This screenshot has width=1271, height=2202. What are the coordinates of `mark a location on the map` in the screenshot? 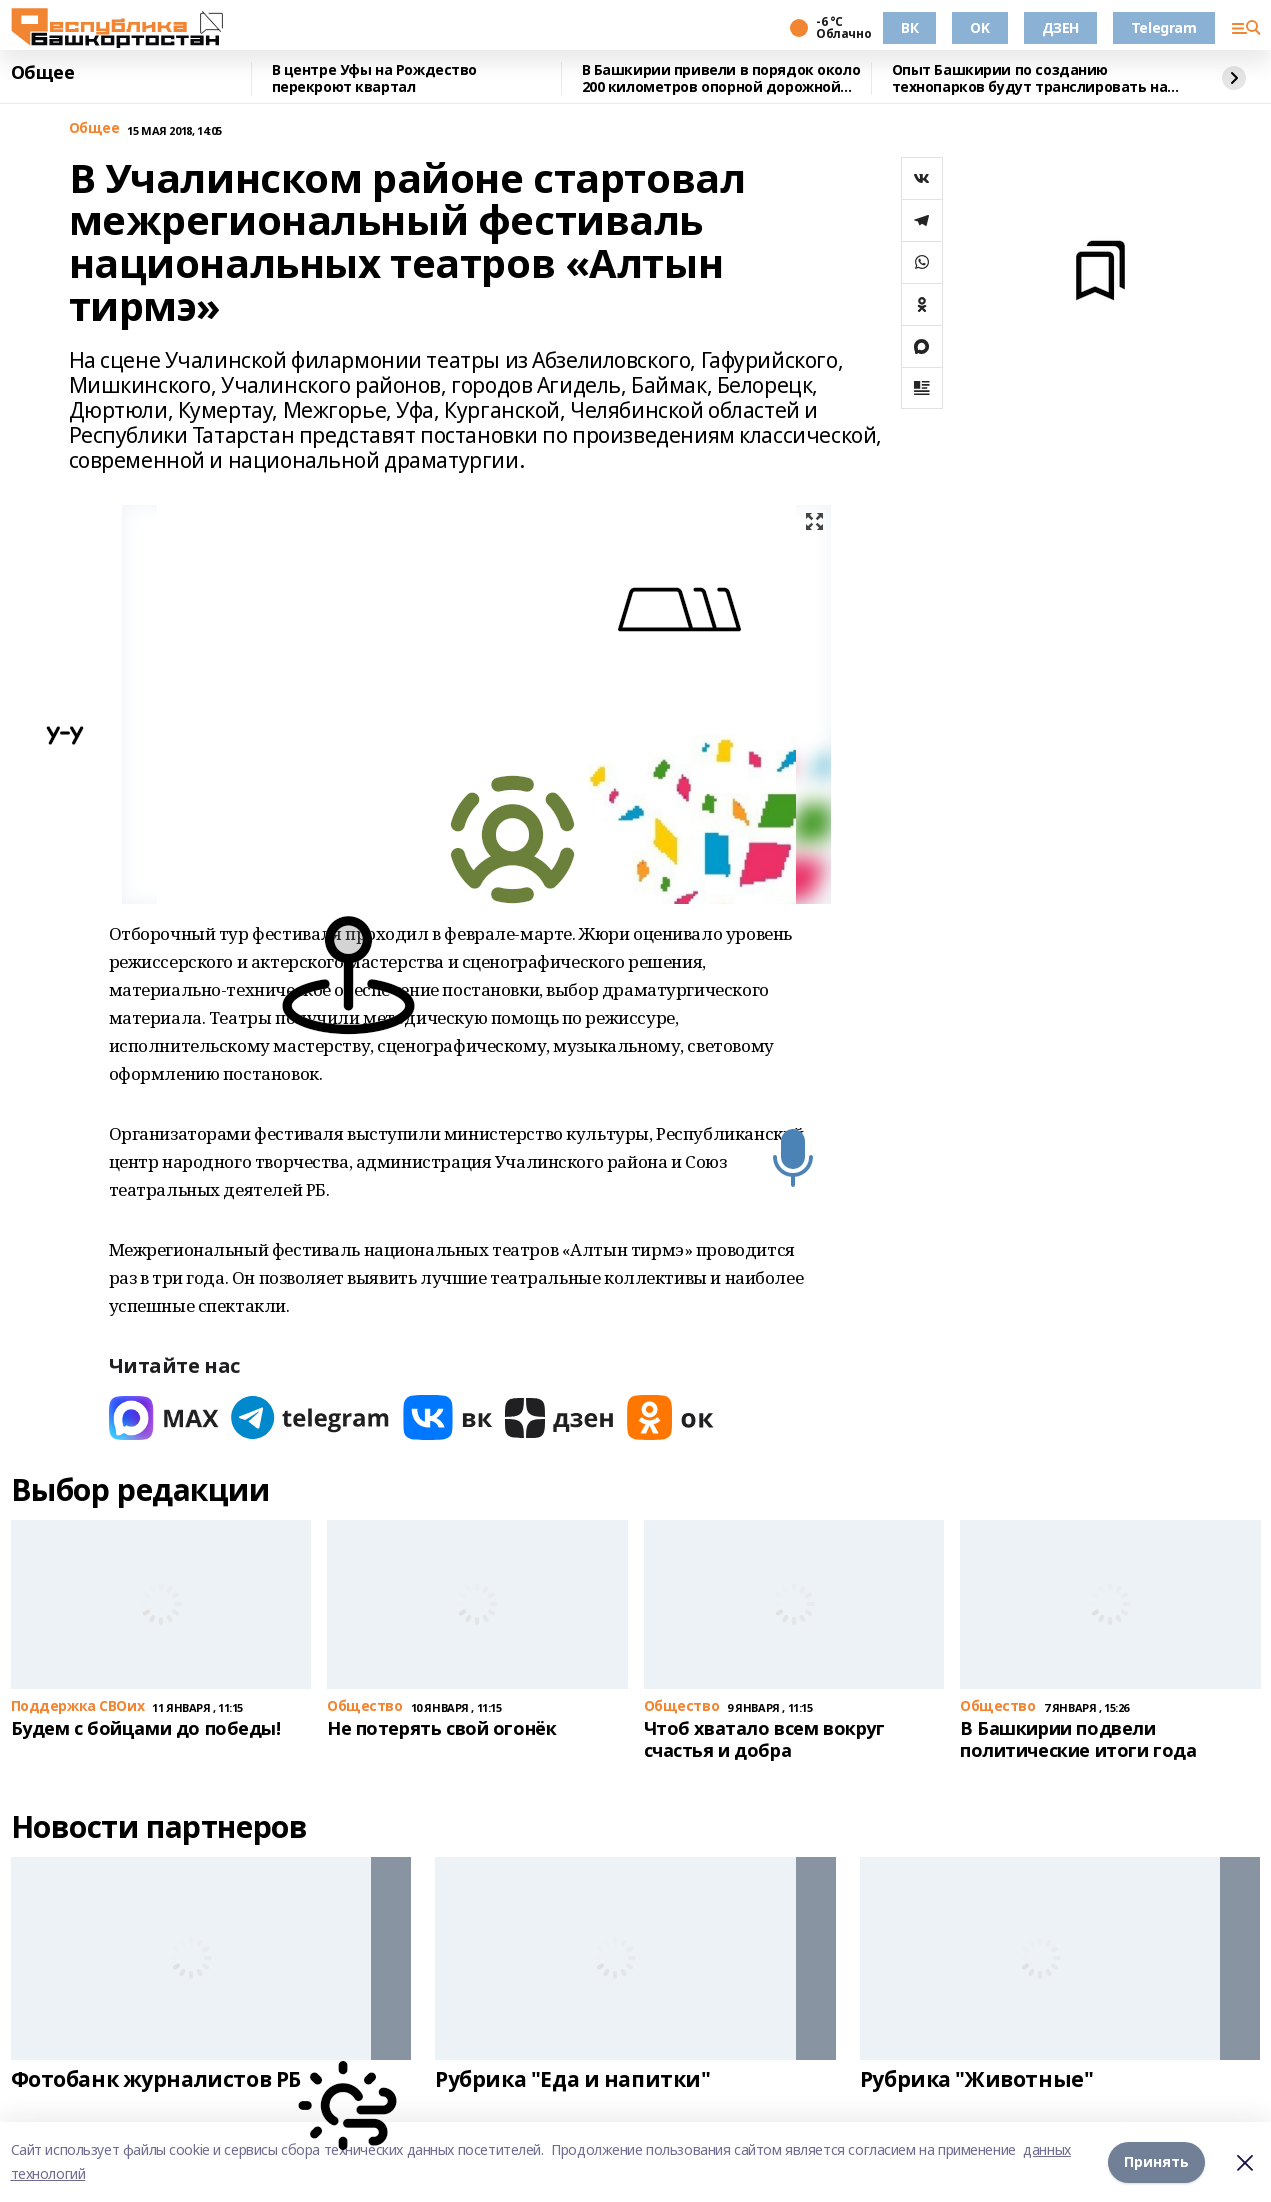 It's located at (348, 977).